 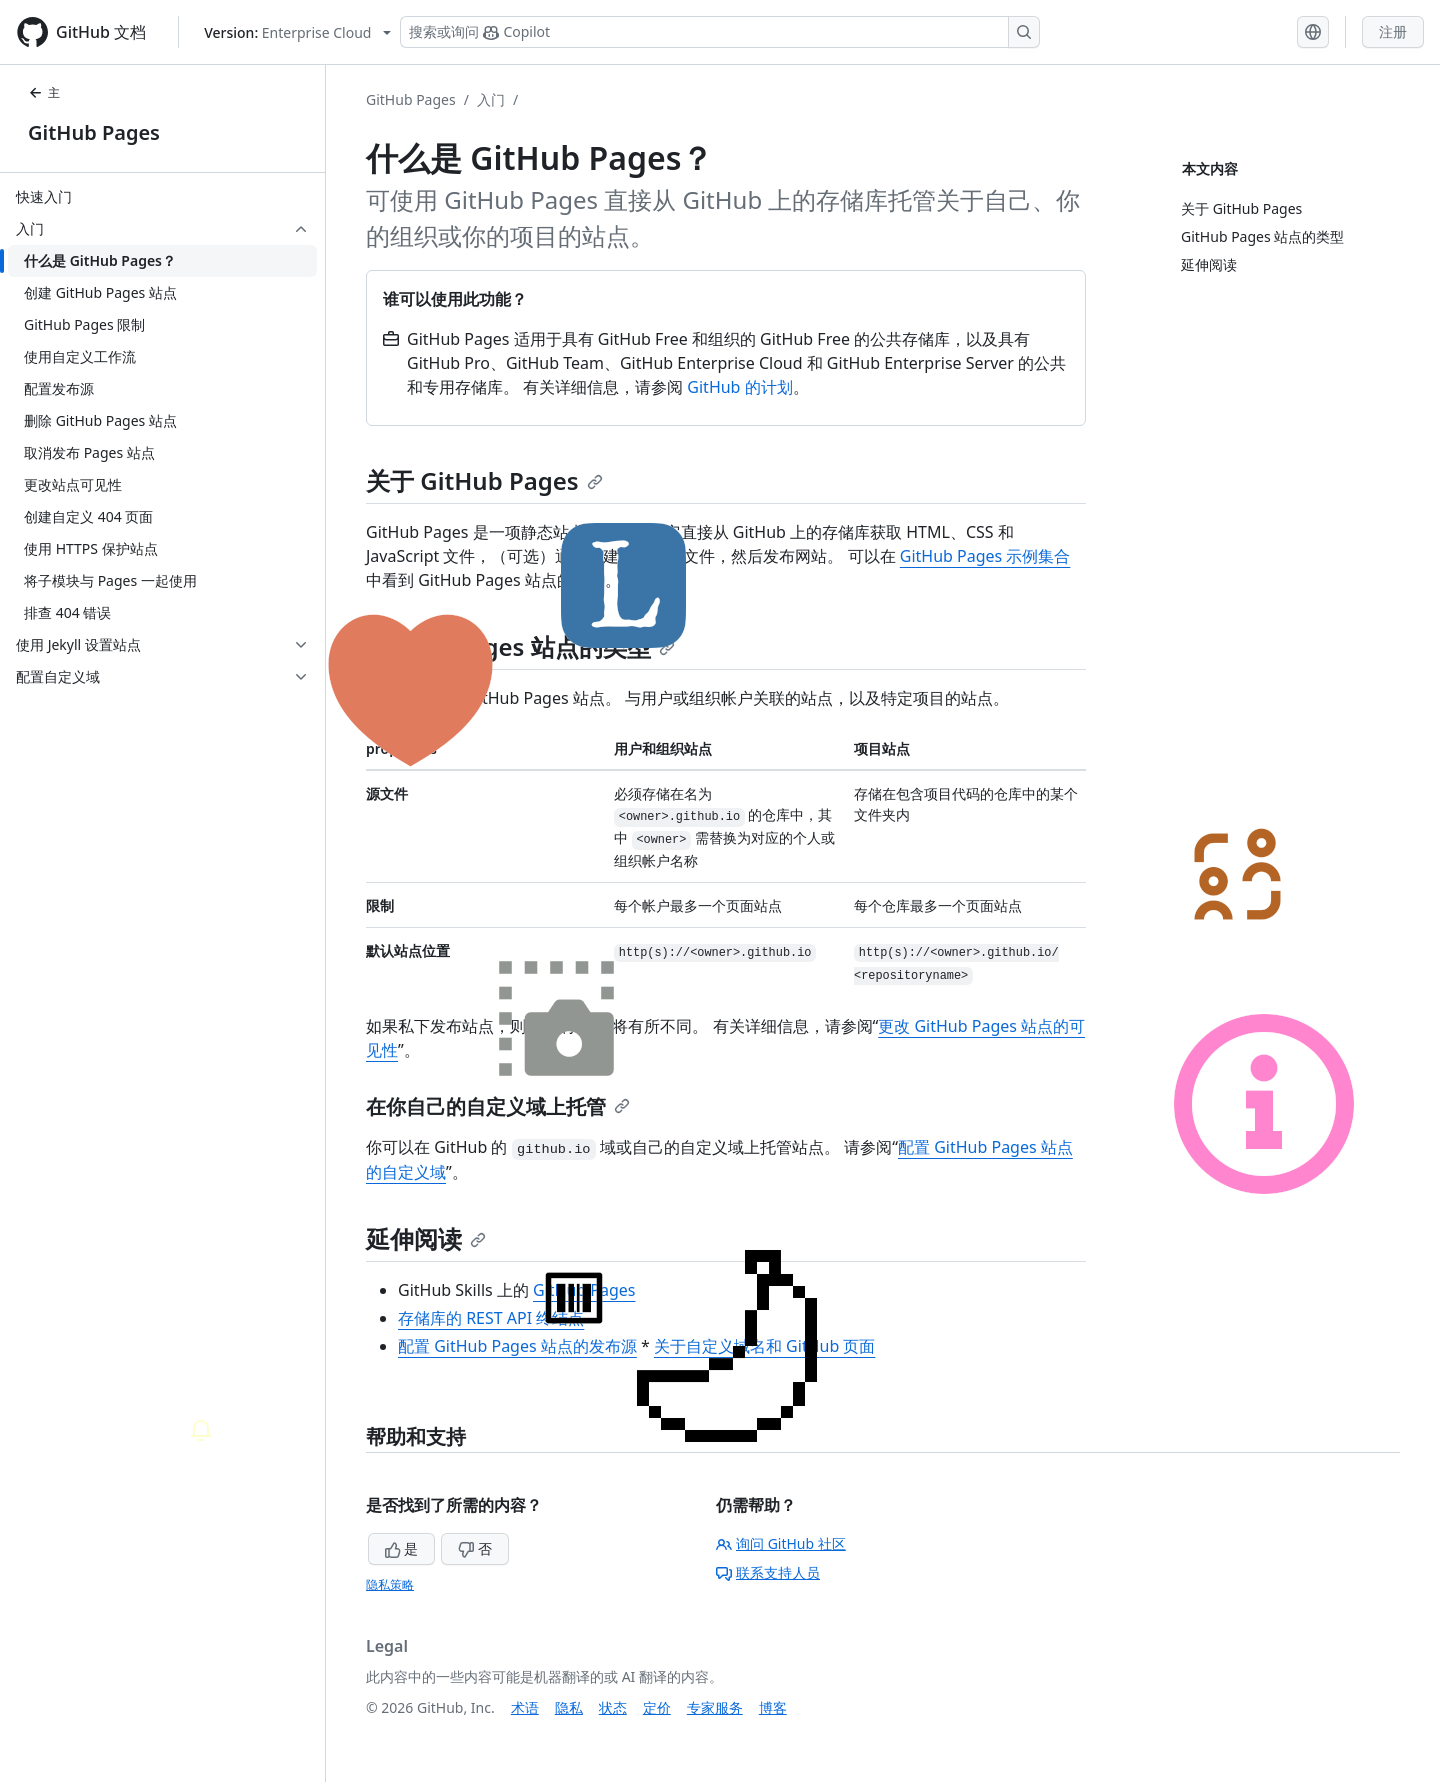 What do you see at coordinates (727, 1346) in the screenshot?
I see `visit gamebanana website` at bounding box center [727, 1346].